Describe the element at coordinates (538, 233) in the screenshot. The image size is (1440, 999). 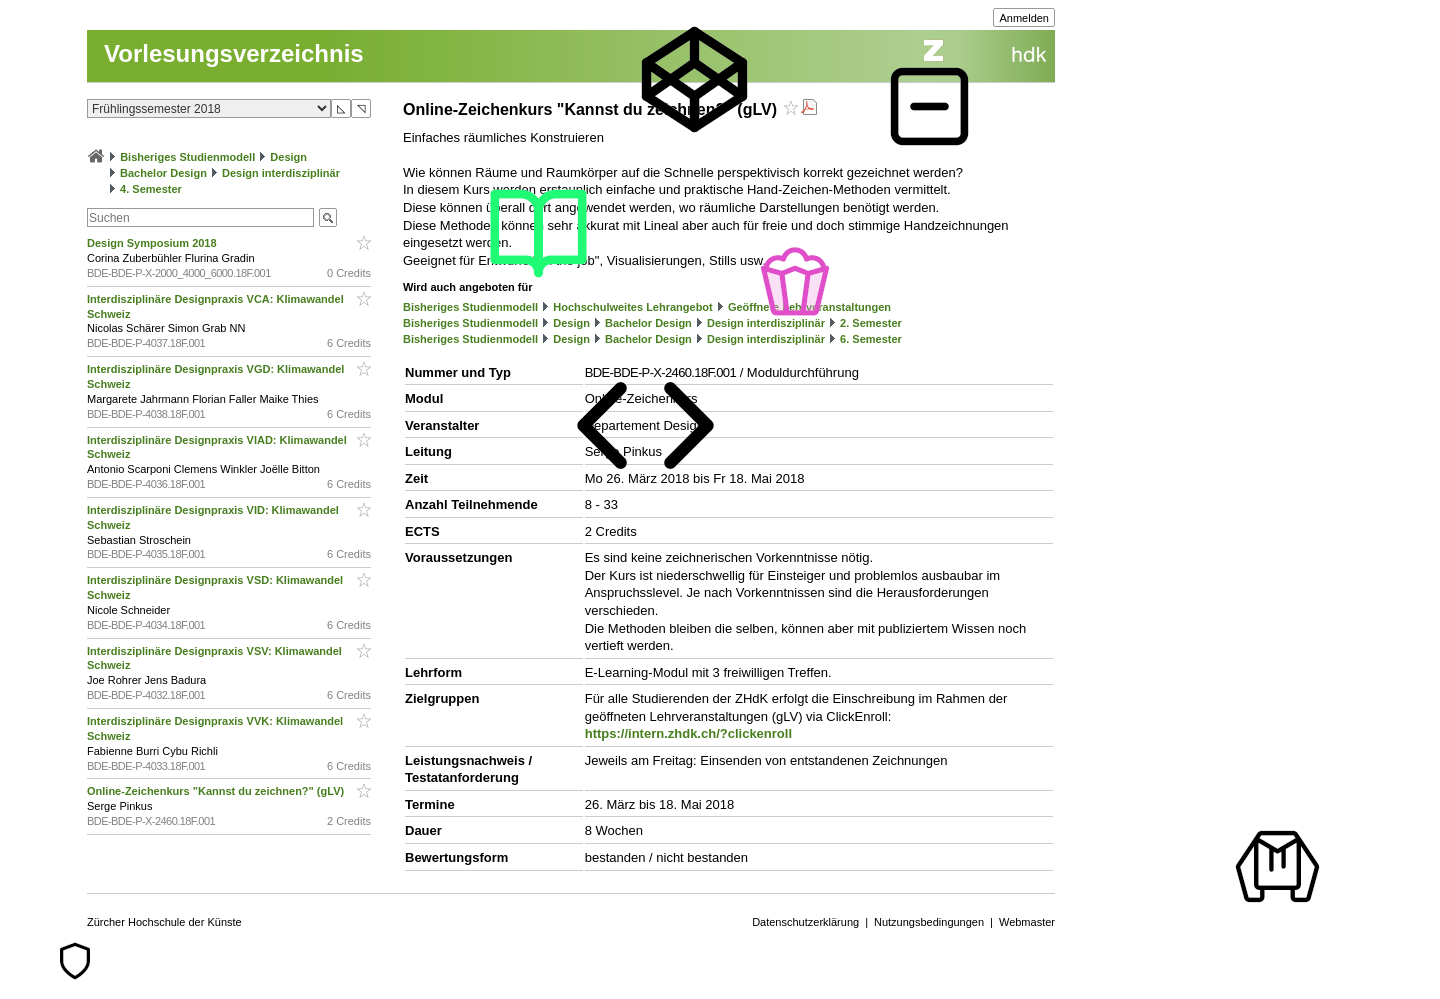
I see `open reading mode or e-reader` at that location.